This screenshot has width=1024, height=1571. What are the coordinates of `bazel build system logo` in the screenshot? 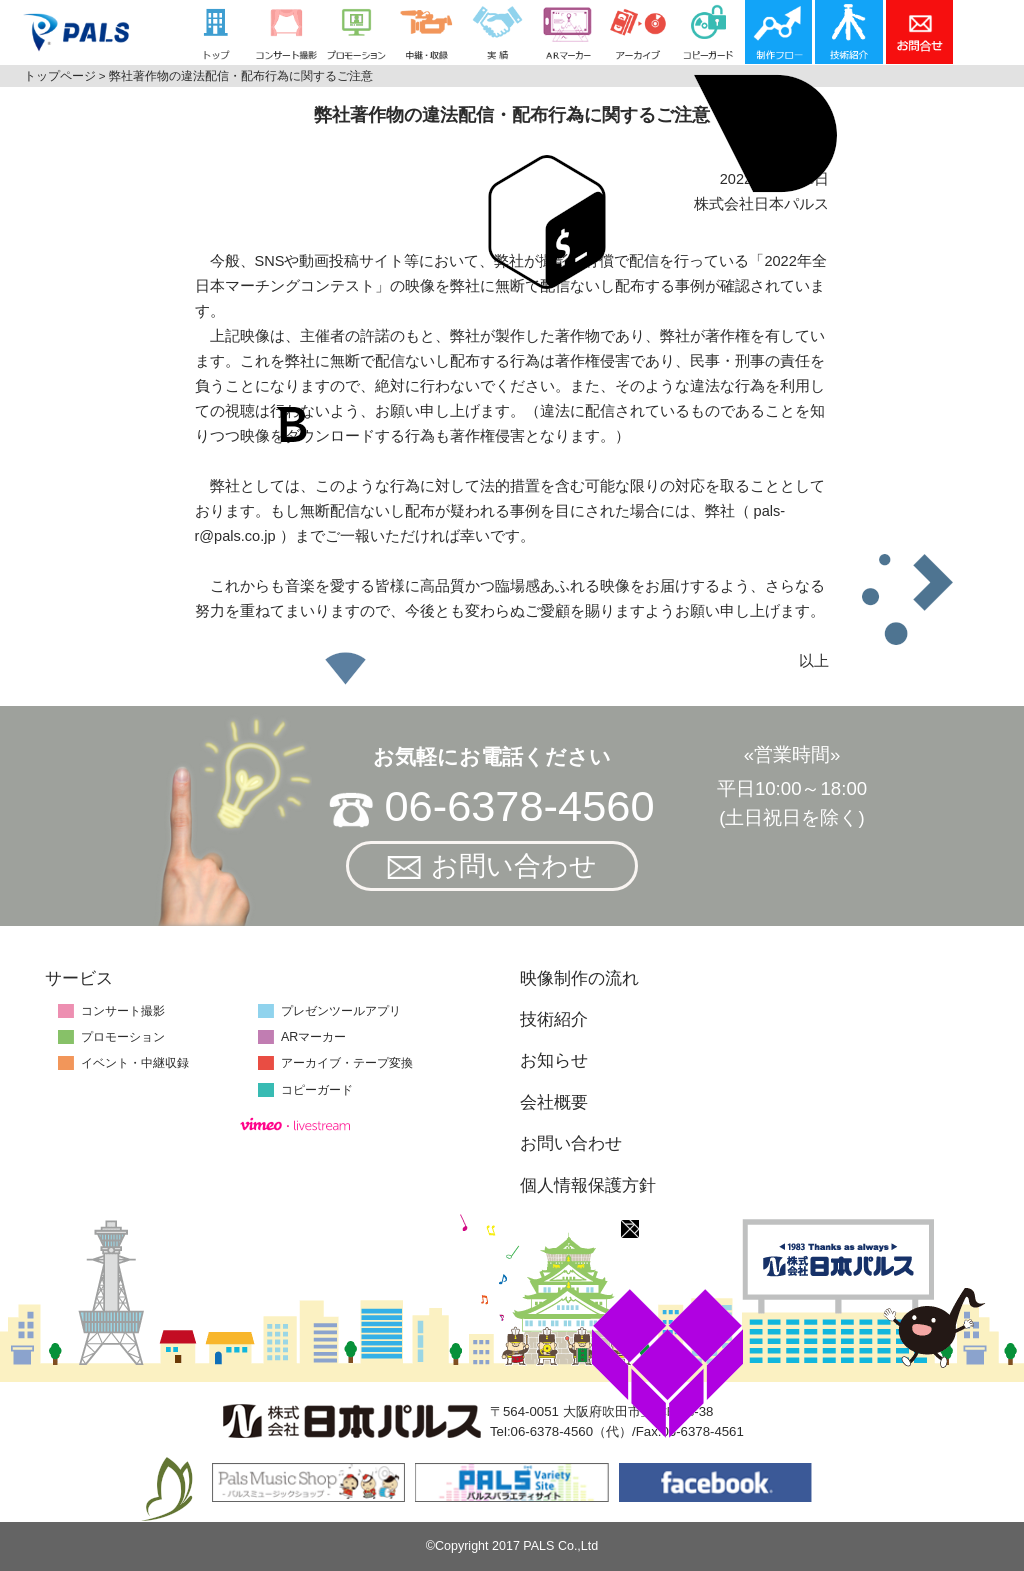 It's located at (667, 1363).